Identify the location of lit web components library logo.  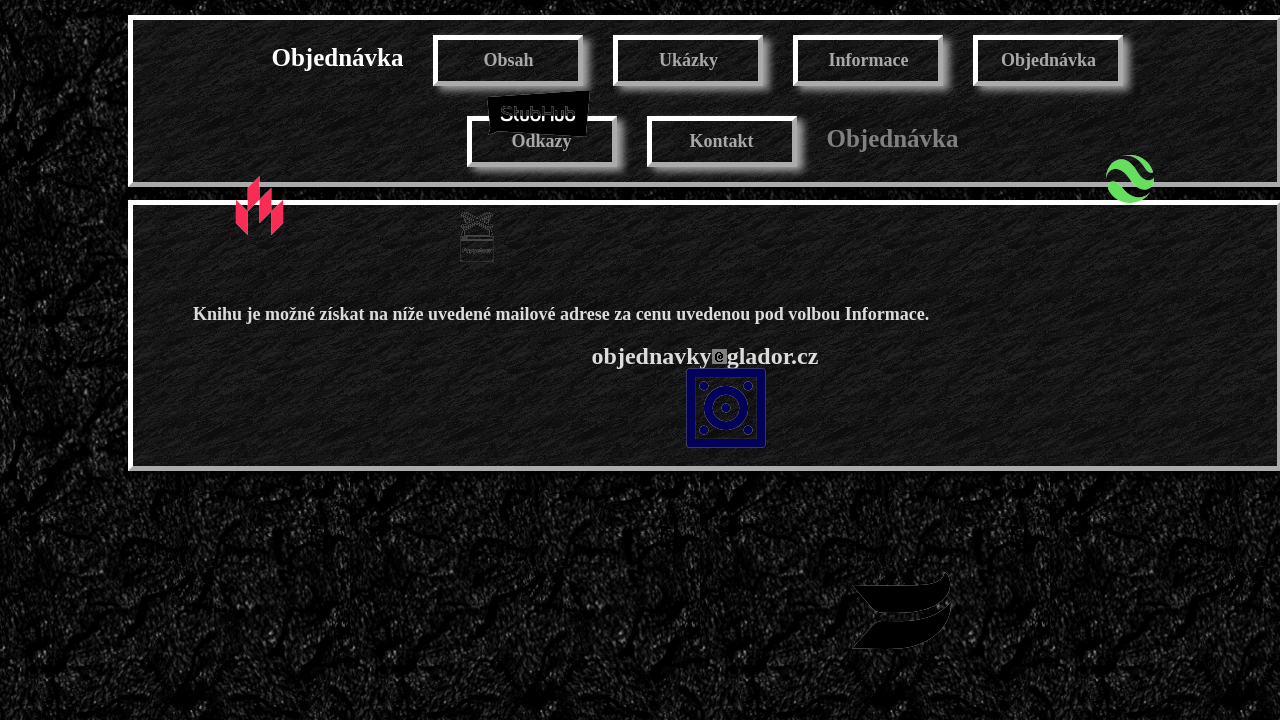
(259, 205).